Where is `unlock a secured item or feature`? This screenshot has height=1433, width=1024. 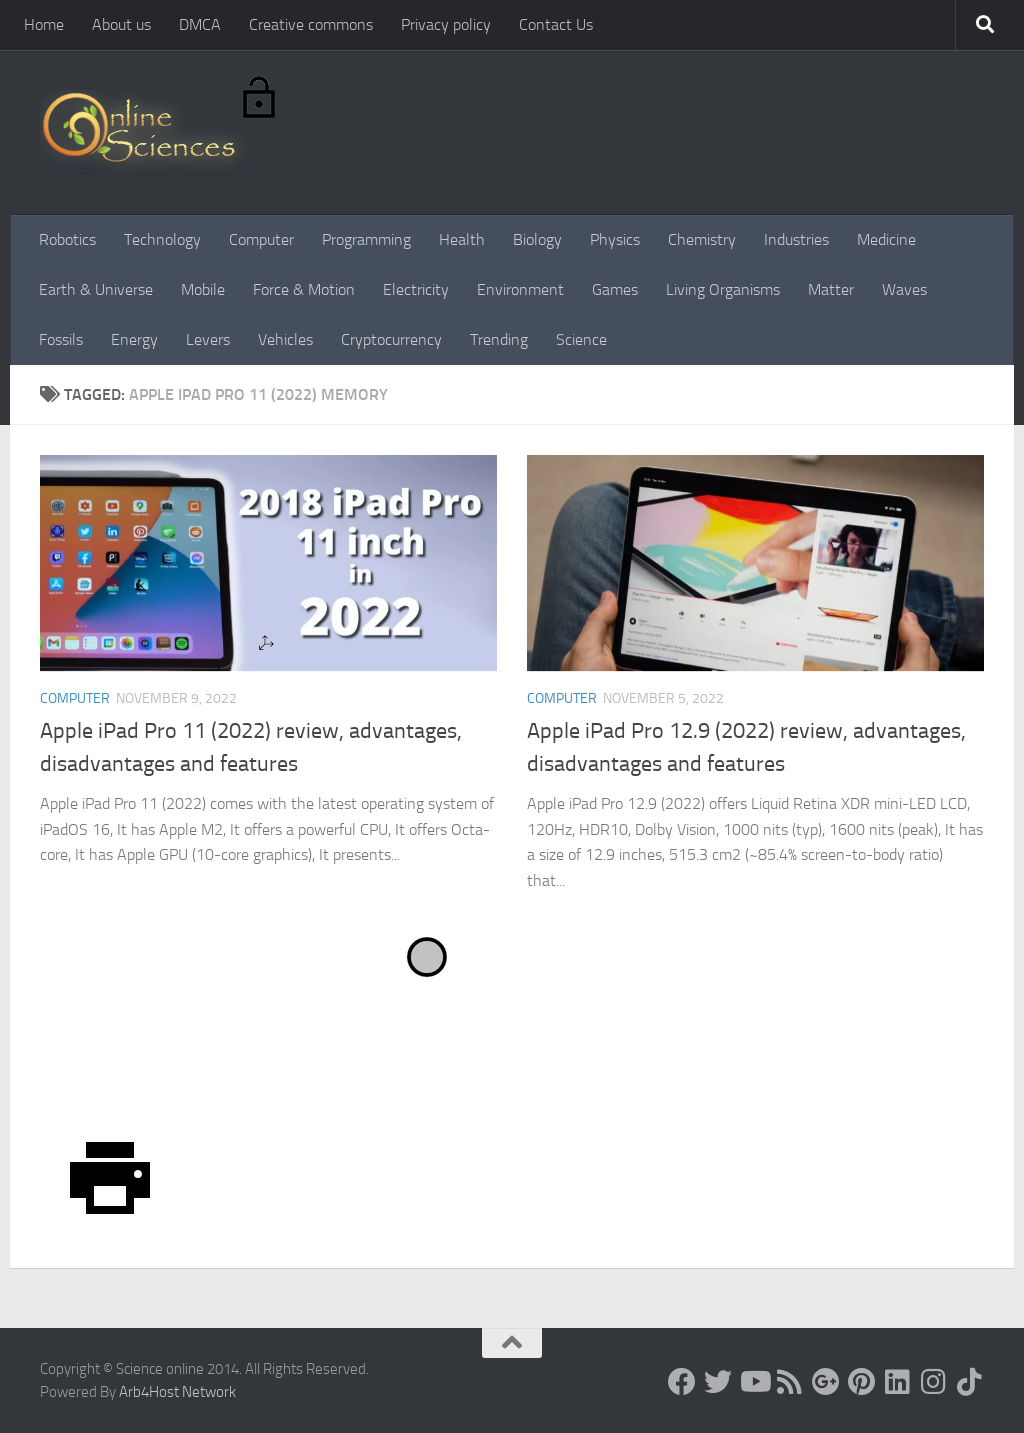 unlock a secured item or feature is located at coordinates (259, 98).